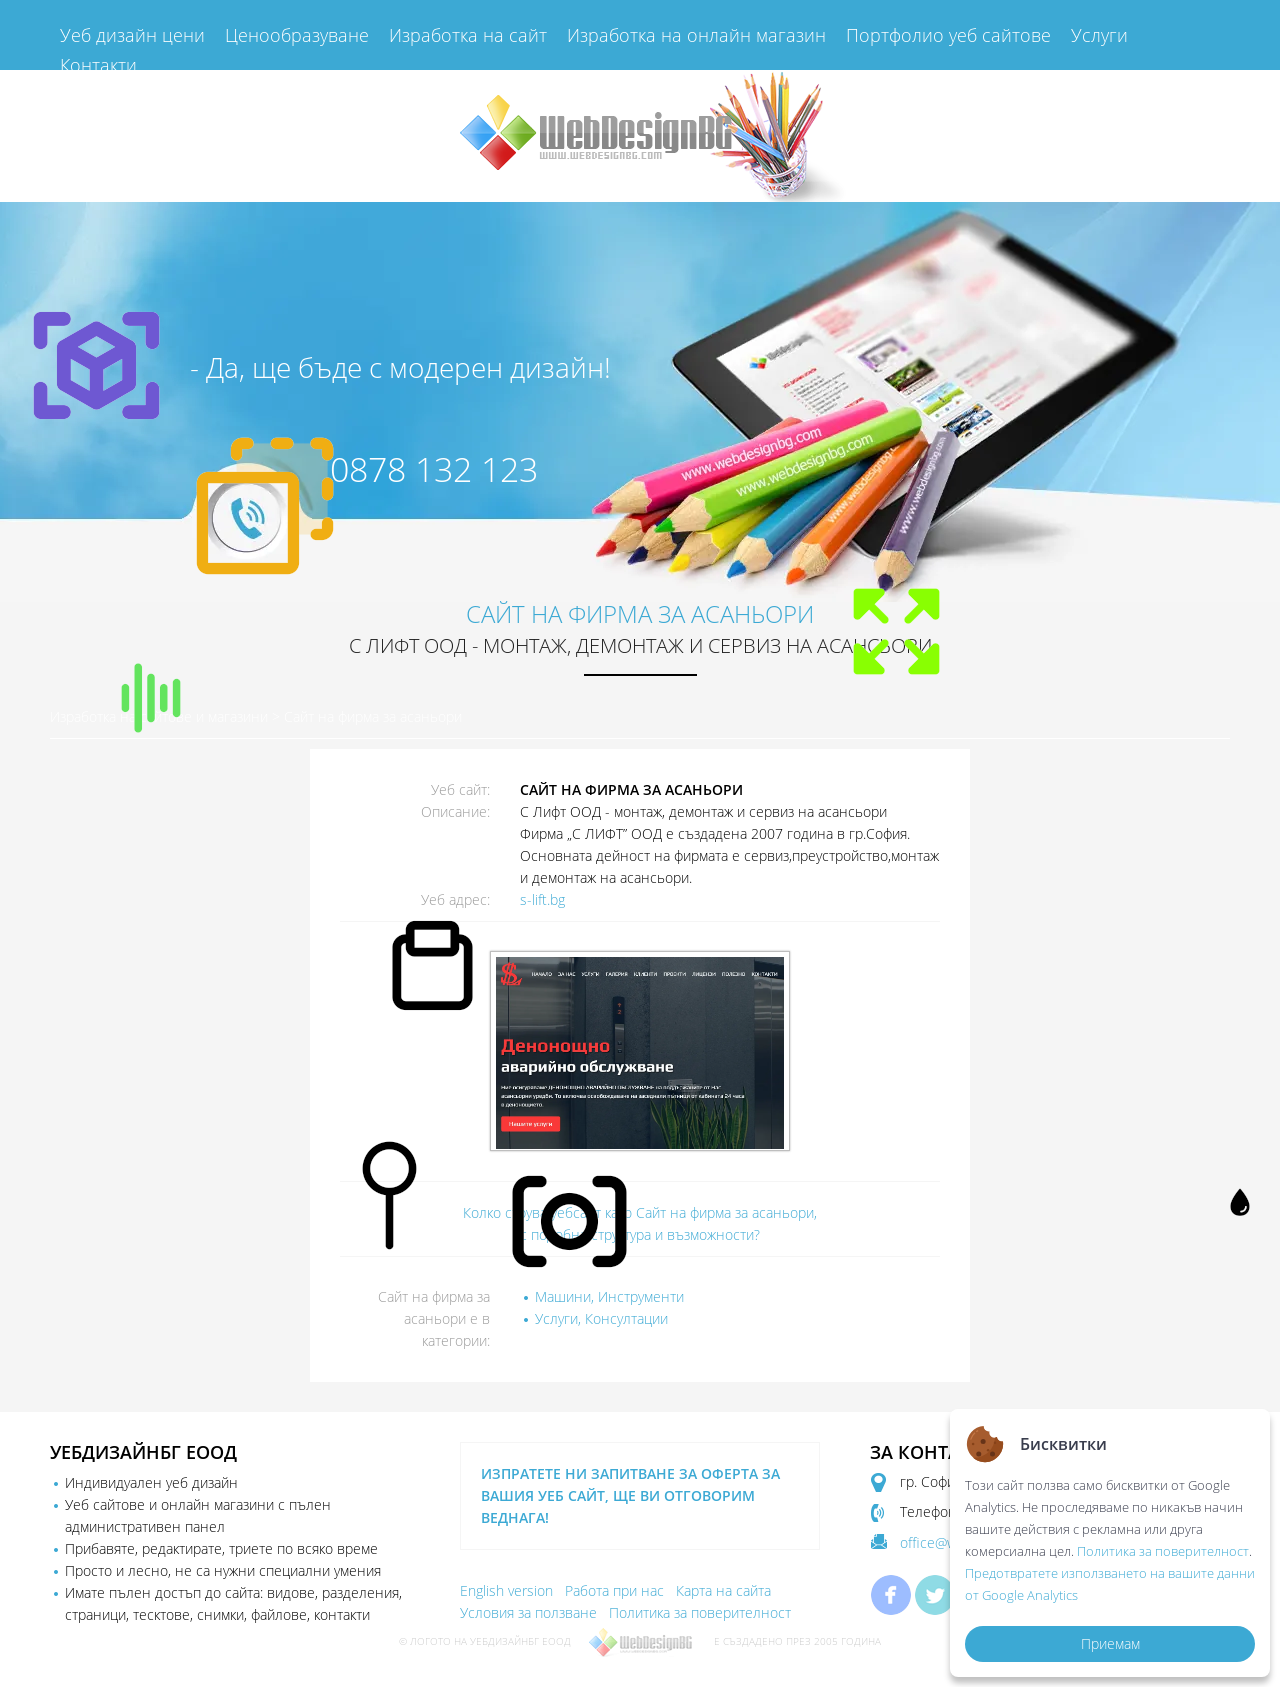  What do you see at coordinates (265, 506) in the screenshot?
I see `select background layer` at bounding box center [265, 506].